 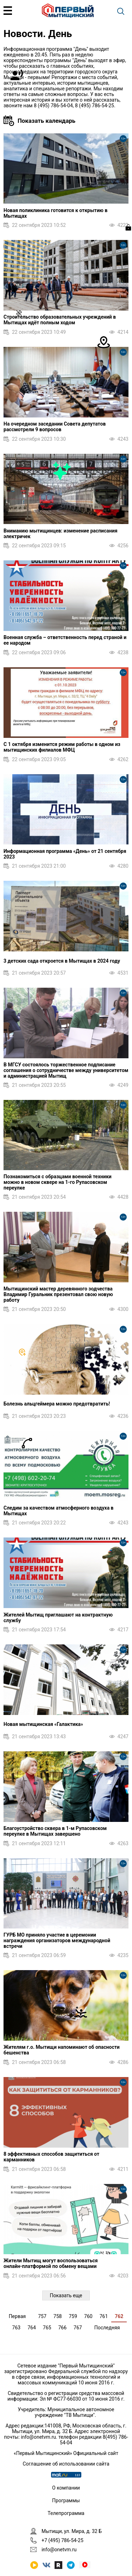 I want to click on unlock or access secured content, so click(x=128, y=228).